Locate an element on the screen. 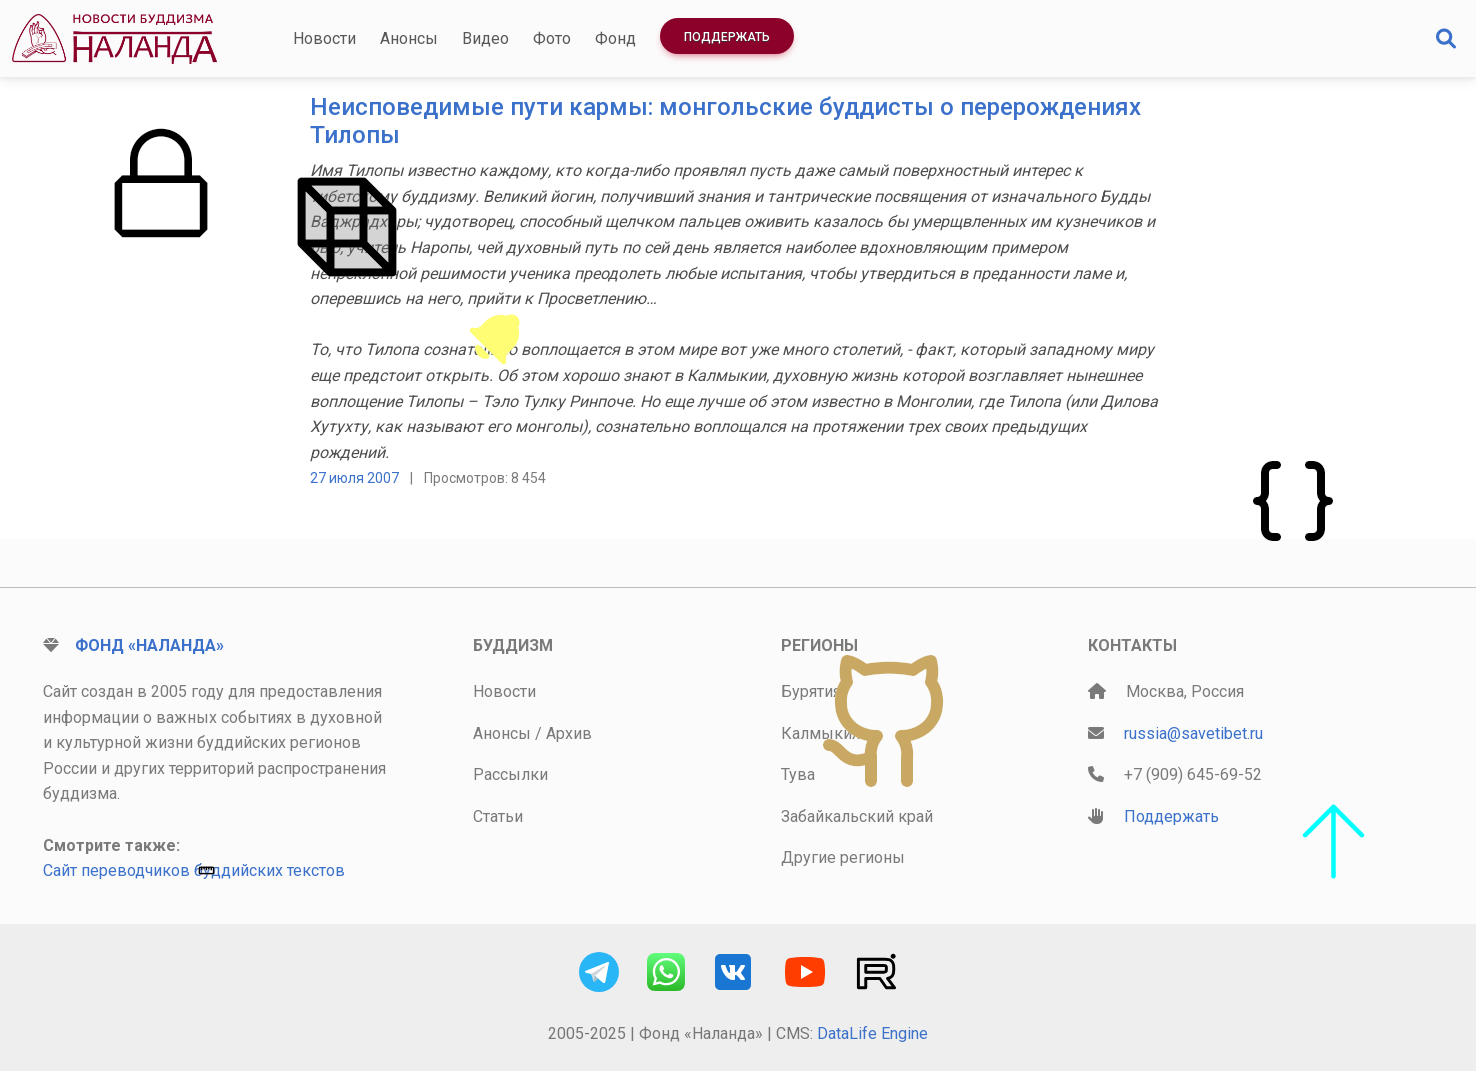 The width and height of the screenshot is (1476, 1071). notifications are active is located at coordinates (495, 339).